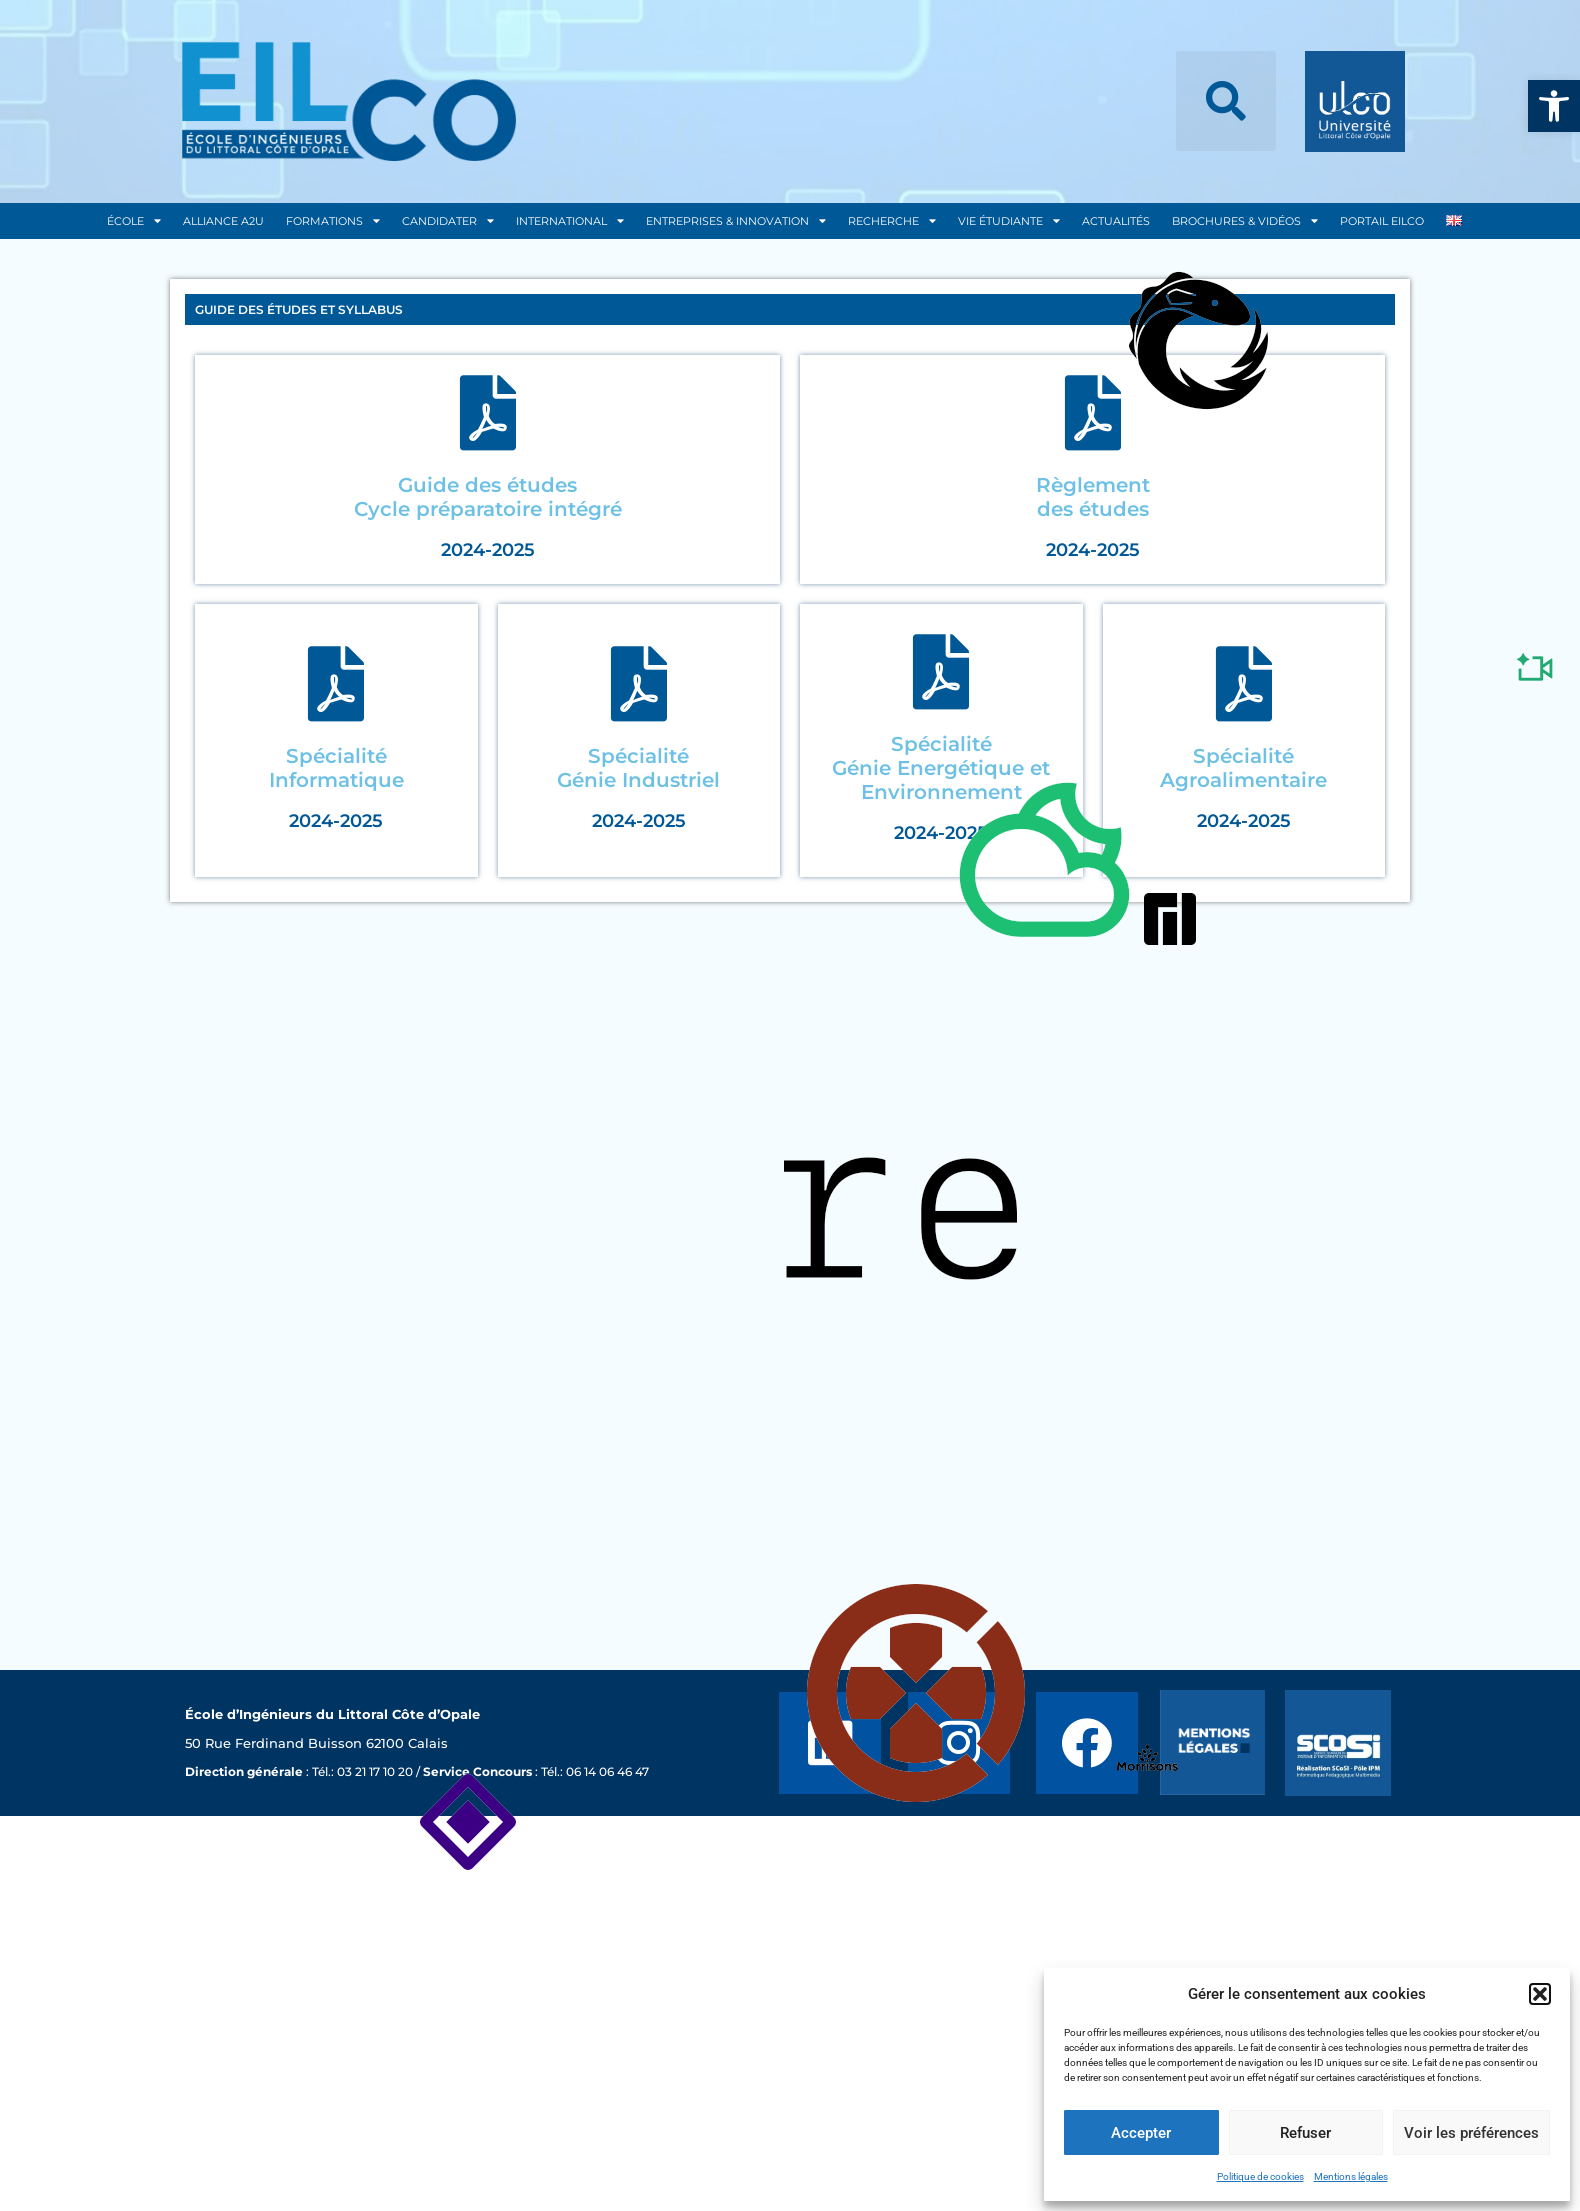 Image resolution: width=1580 pixels, height=2211 pixels. I want to click on enable AI-powered video features, so click(1535, 668).